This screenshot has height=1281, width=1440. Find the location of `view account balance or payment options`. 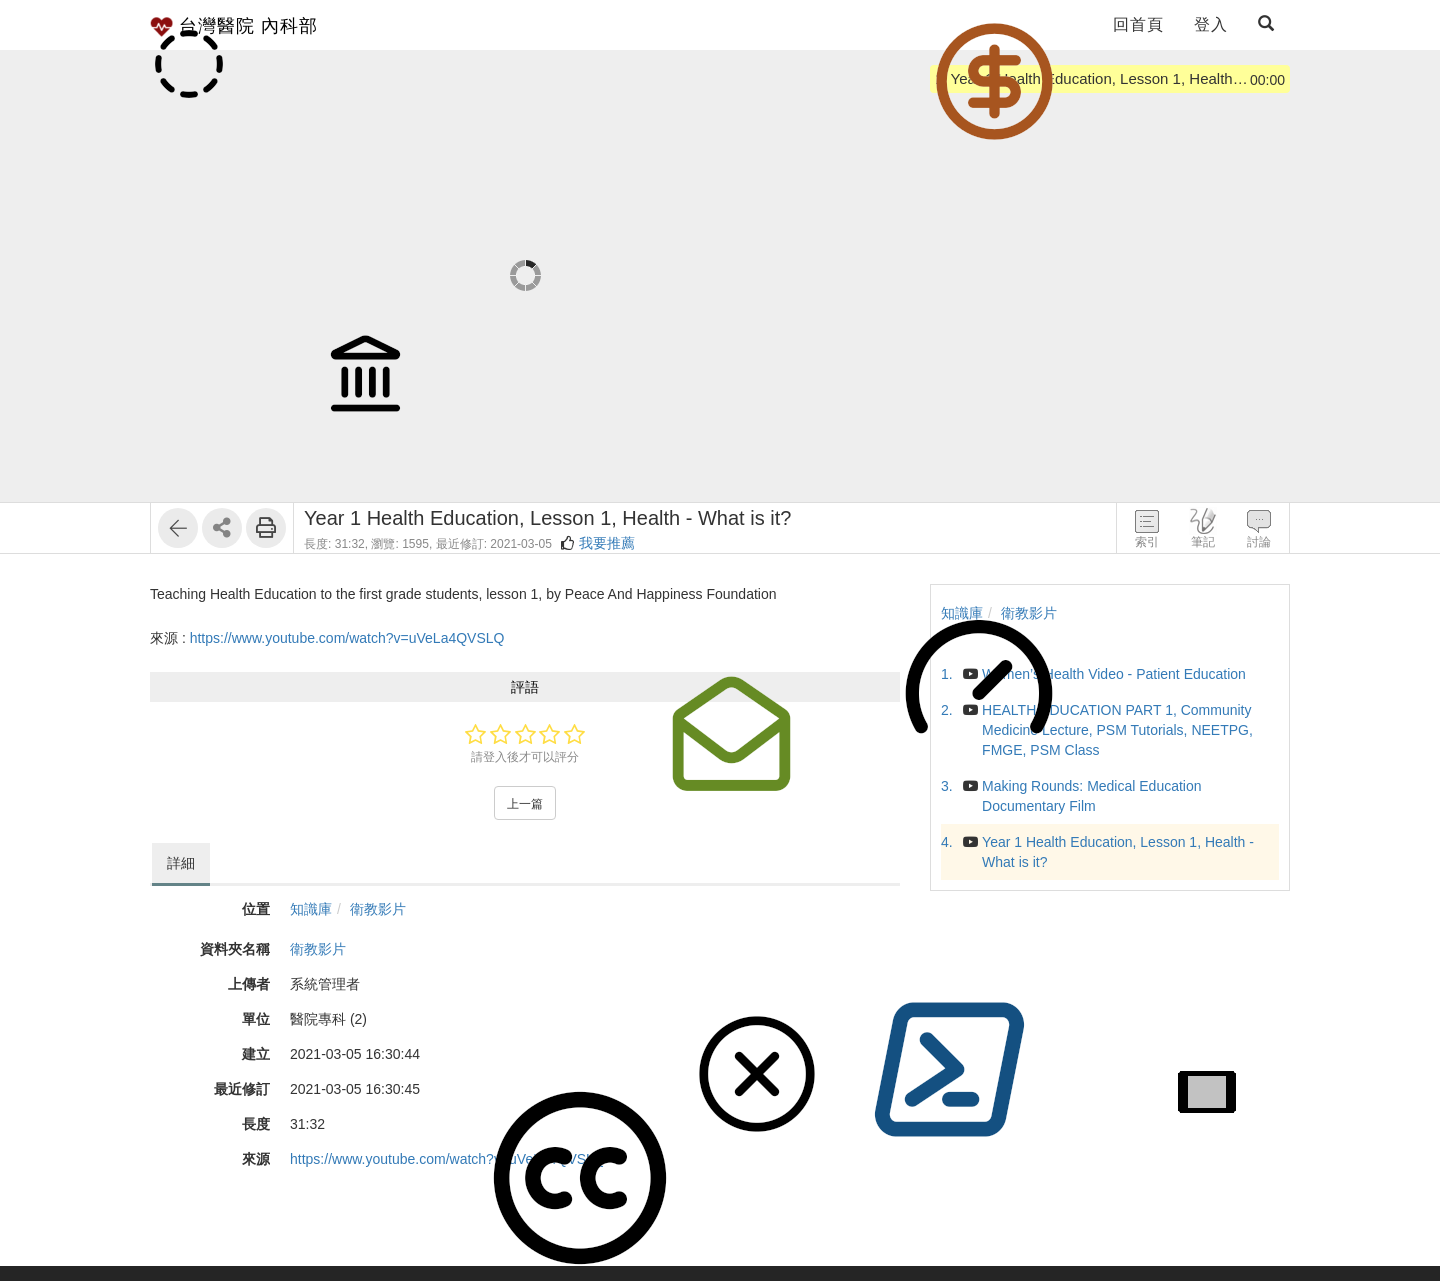

view account balance or payment options is located at coordinates (994, 81).